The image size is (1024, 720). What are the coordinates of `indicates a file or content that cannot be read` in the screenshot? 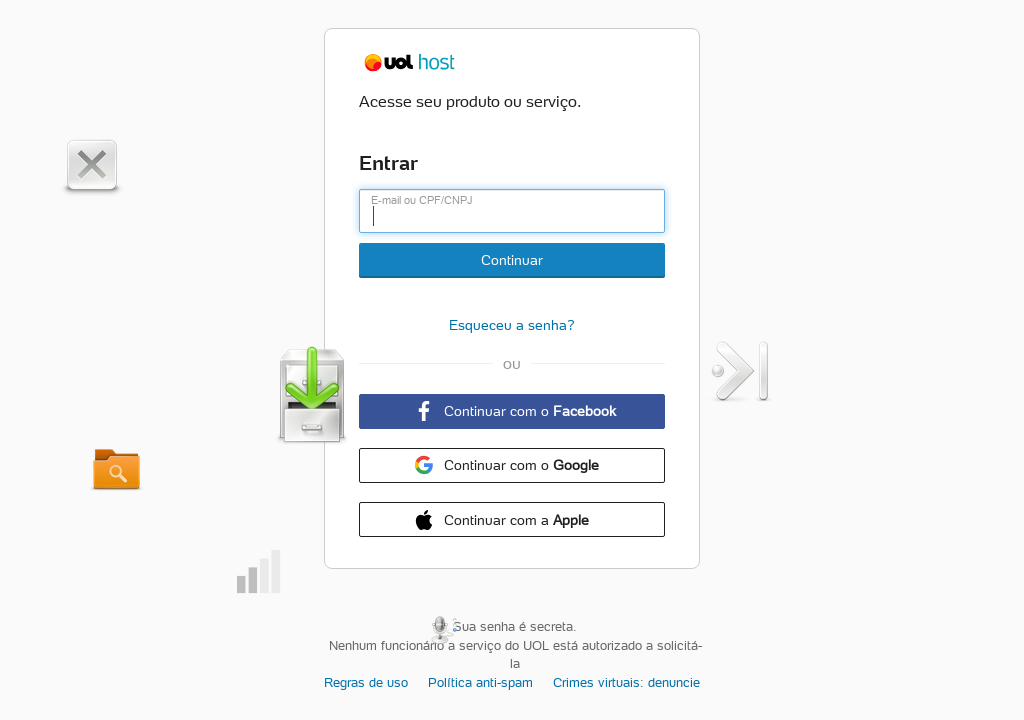 It's located at (92, 167).